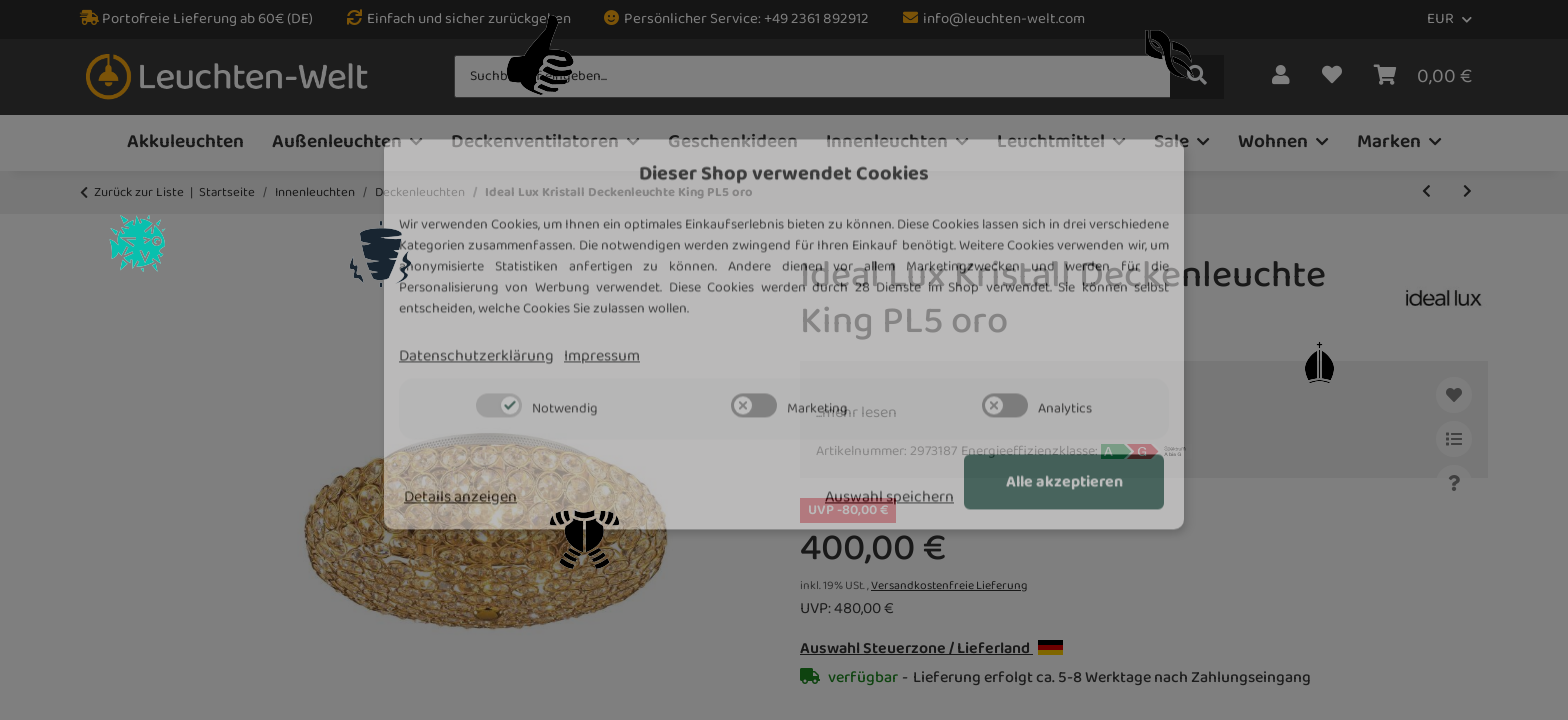 This screenshot has height=720, width=1568. Describe the element at coordinates (1319, 362) in the screenshot. I see `indicates religious or papal content` at that location.